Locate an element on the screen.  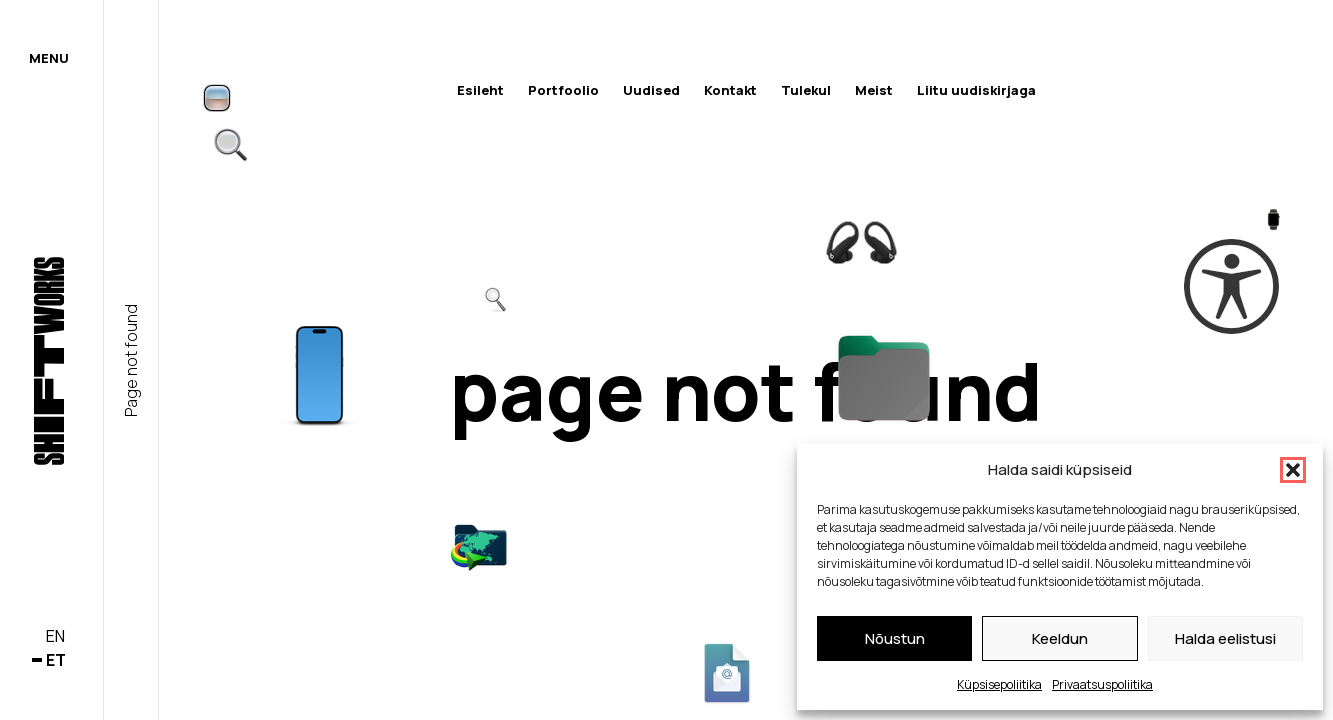
open internet download manager files folder is located at coordinates (480, 546).